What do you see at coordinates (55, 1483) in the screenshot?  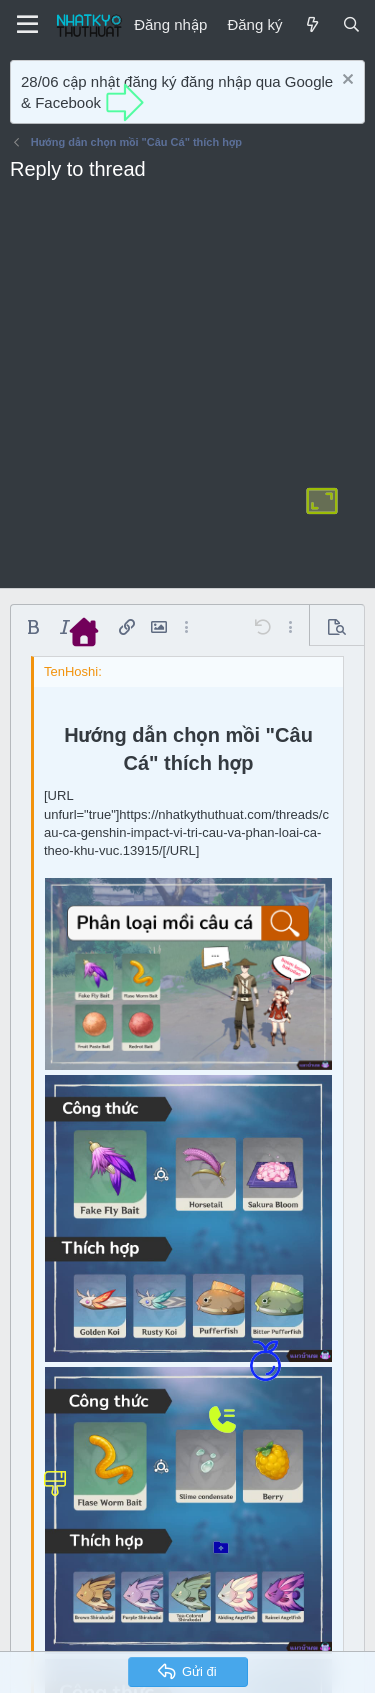 I see `access painting or drawing tools` at bounding box center [55, 1483].